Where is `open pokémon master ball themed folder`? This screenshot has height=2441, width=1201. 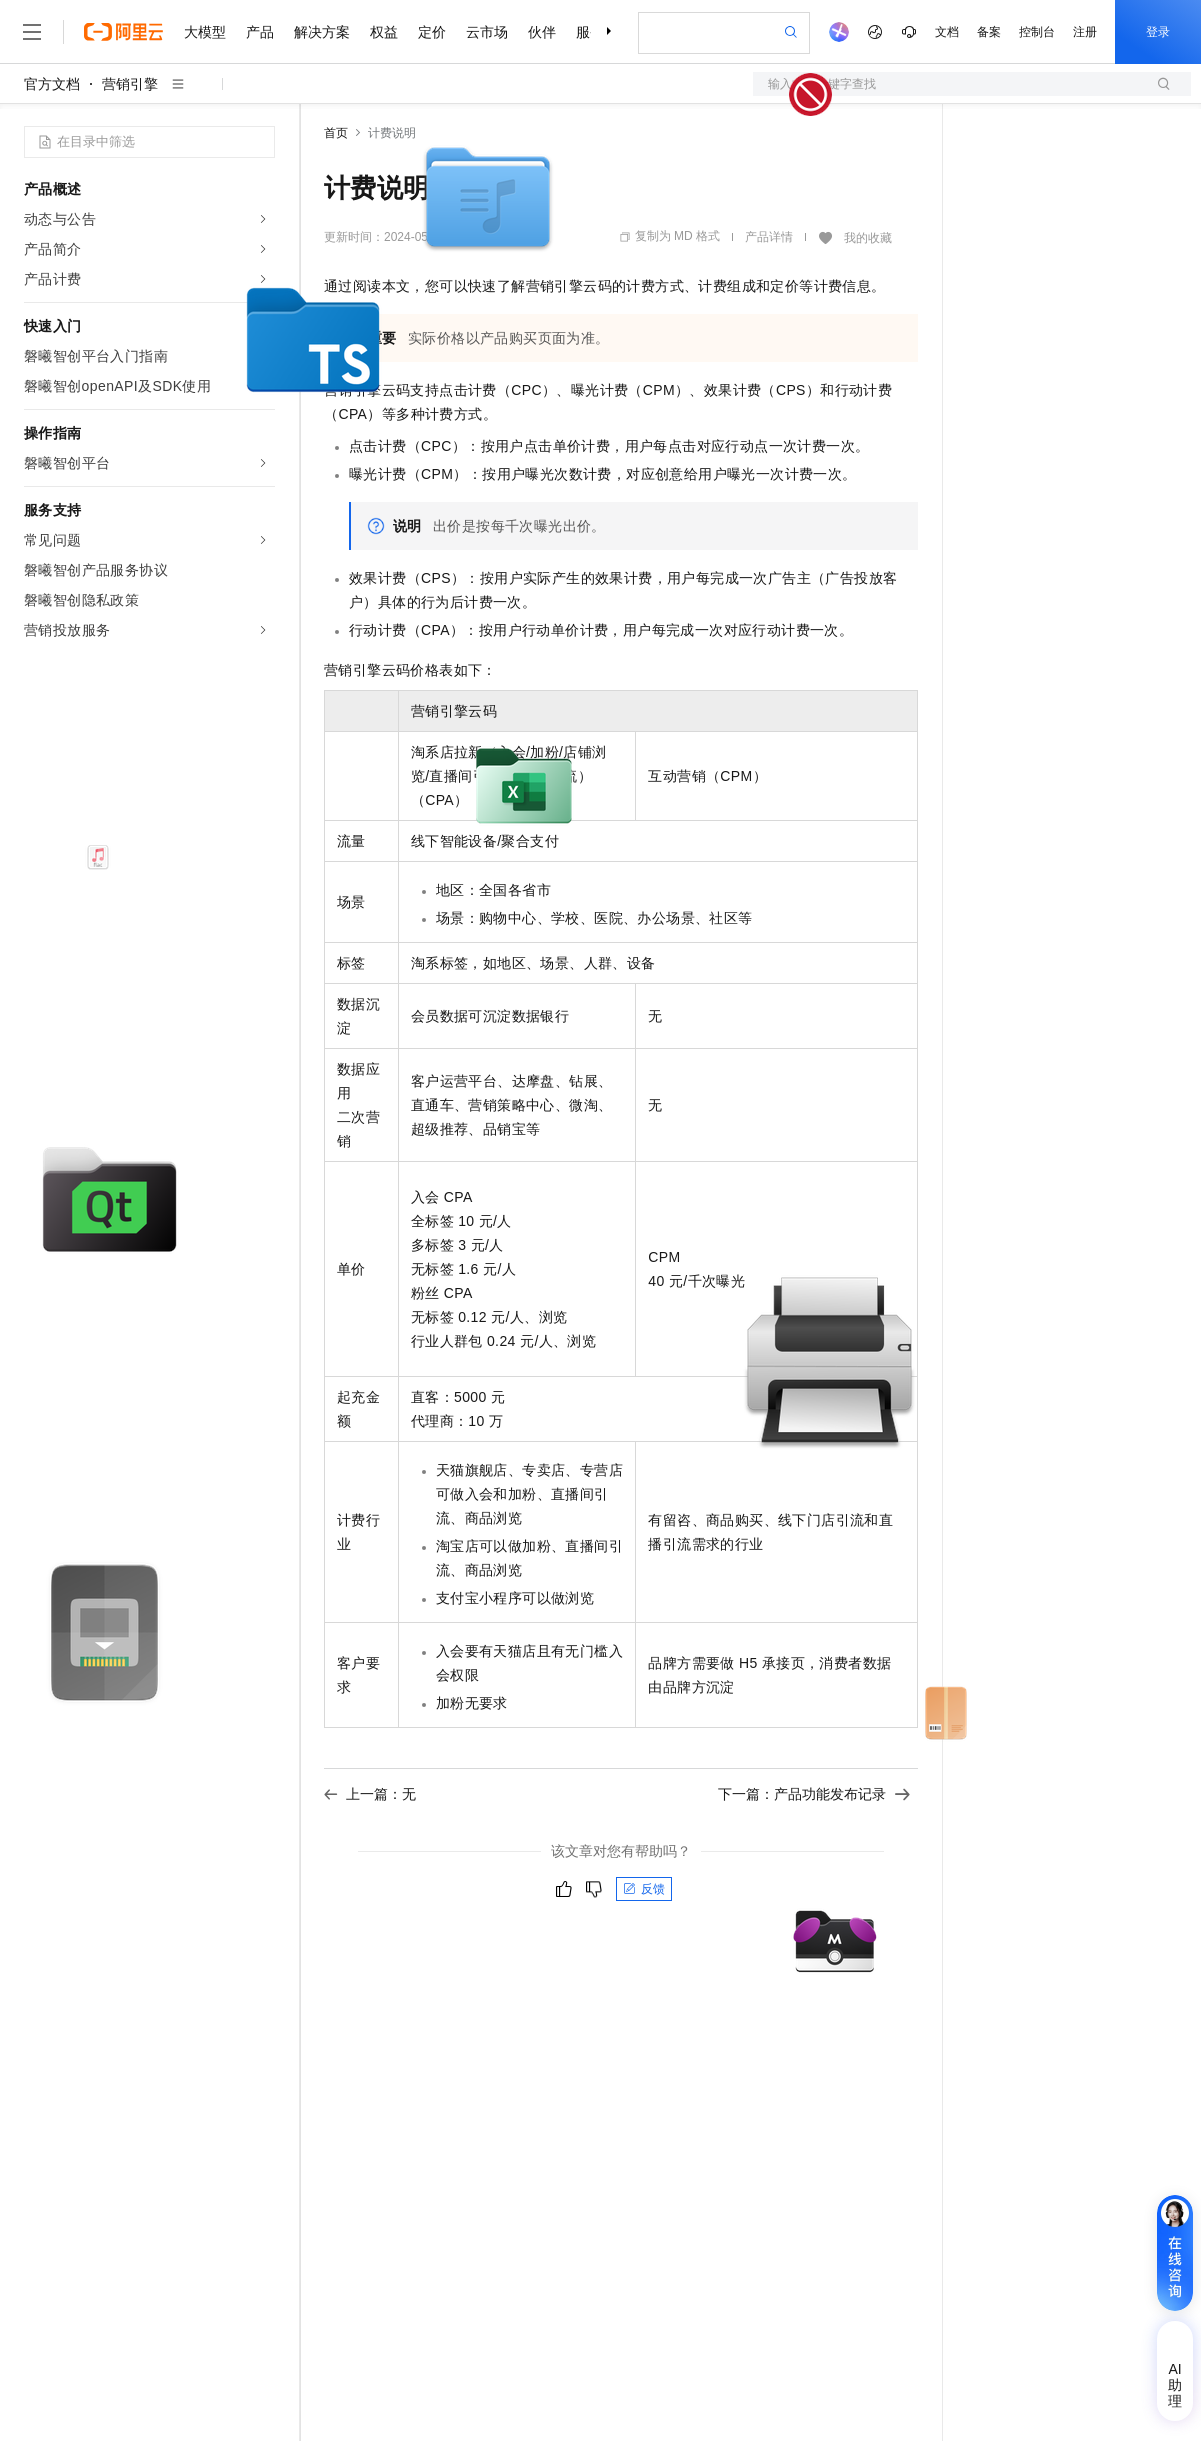
open pokémon master ball themed folder is located at coordinates (834, 1943).